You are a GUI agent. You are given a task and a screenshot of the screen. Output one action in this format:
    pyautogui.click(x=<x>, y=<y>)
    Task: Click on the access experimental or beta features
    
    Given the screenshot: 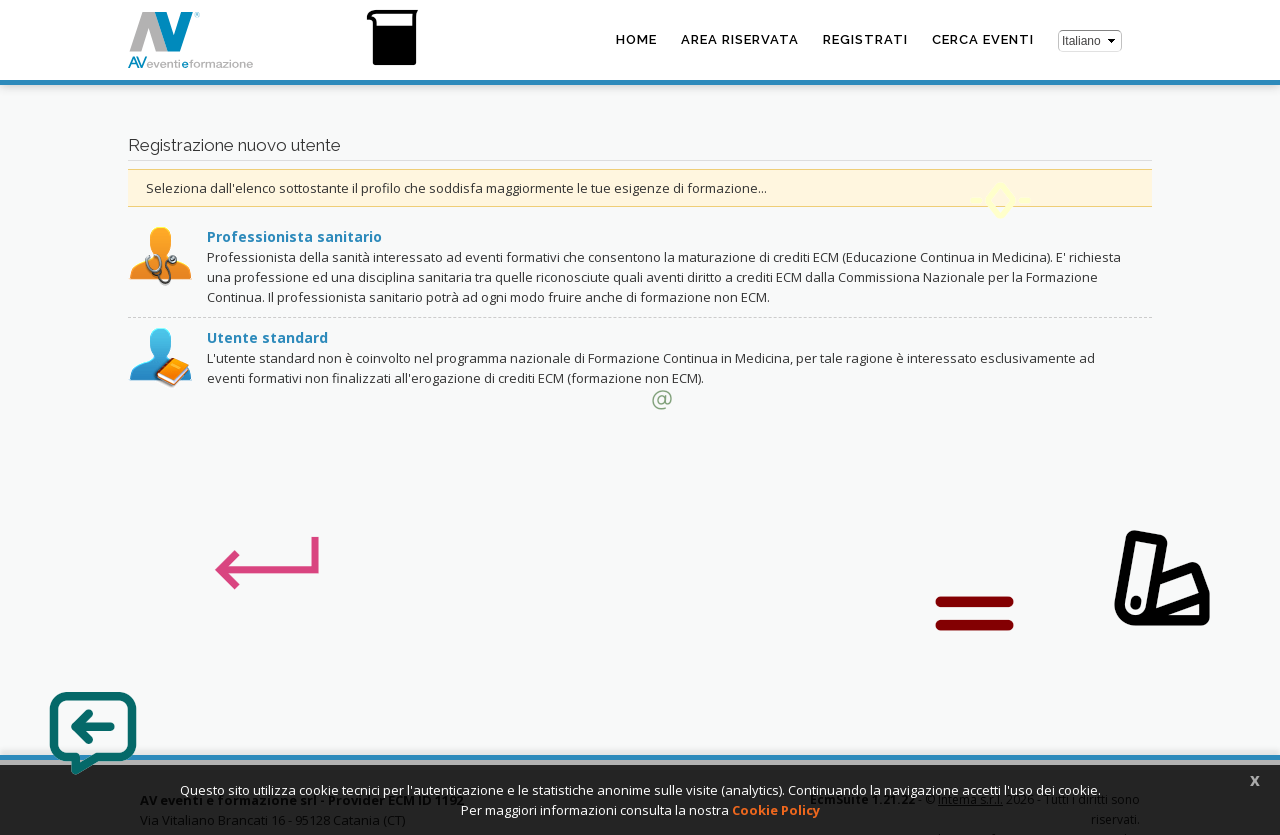 What is the action you would take?
    pyautogui.click(x=392, y=37)
    